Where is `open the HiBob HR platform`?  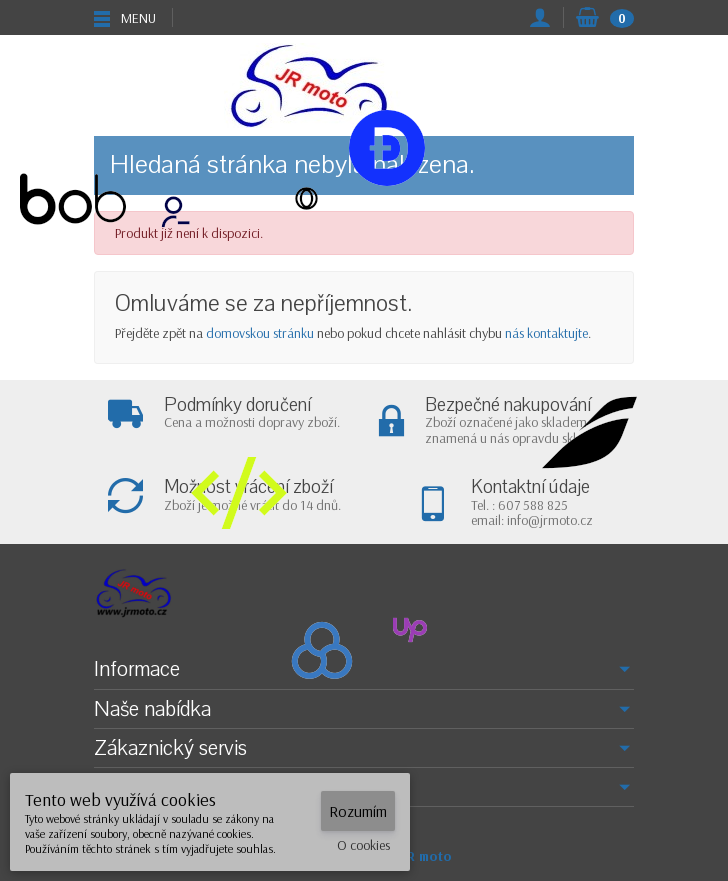 open the HiBob HR platform is located at coordinates (73, 199).